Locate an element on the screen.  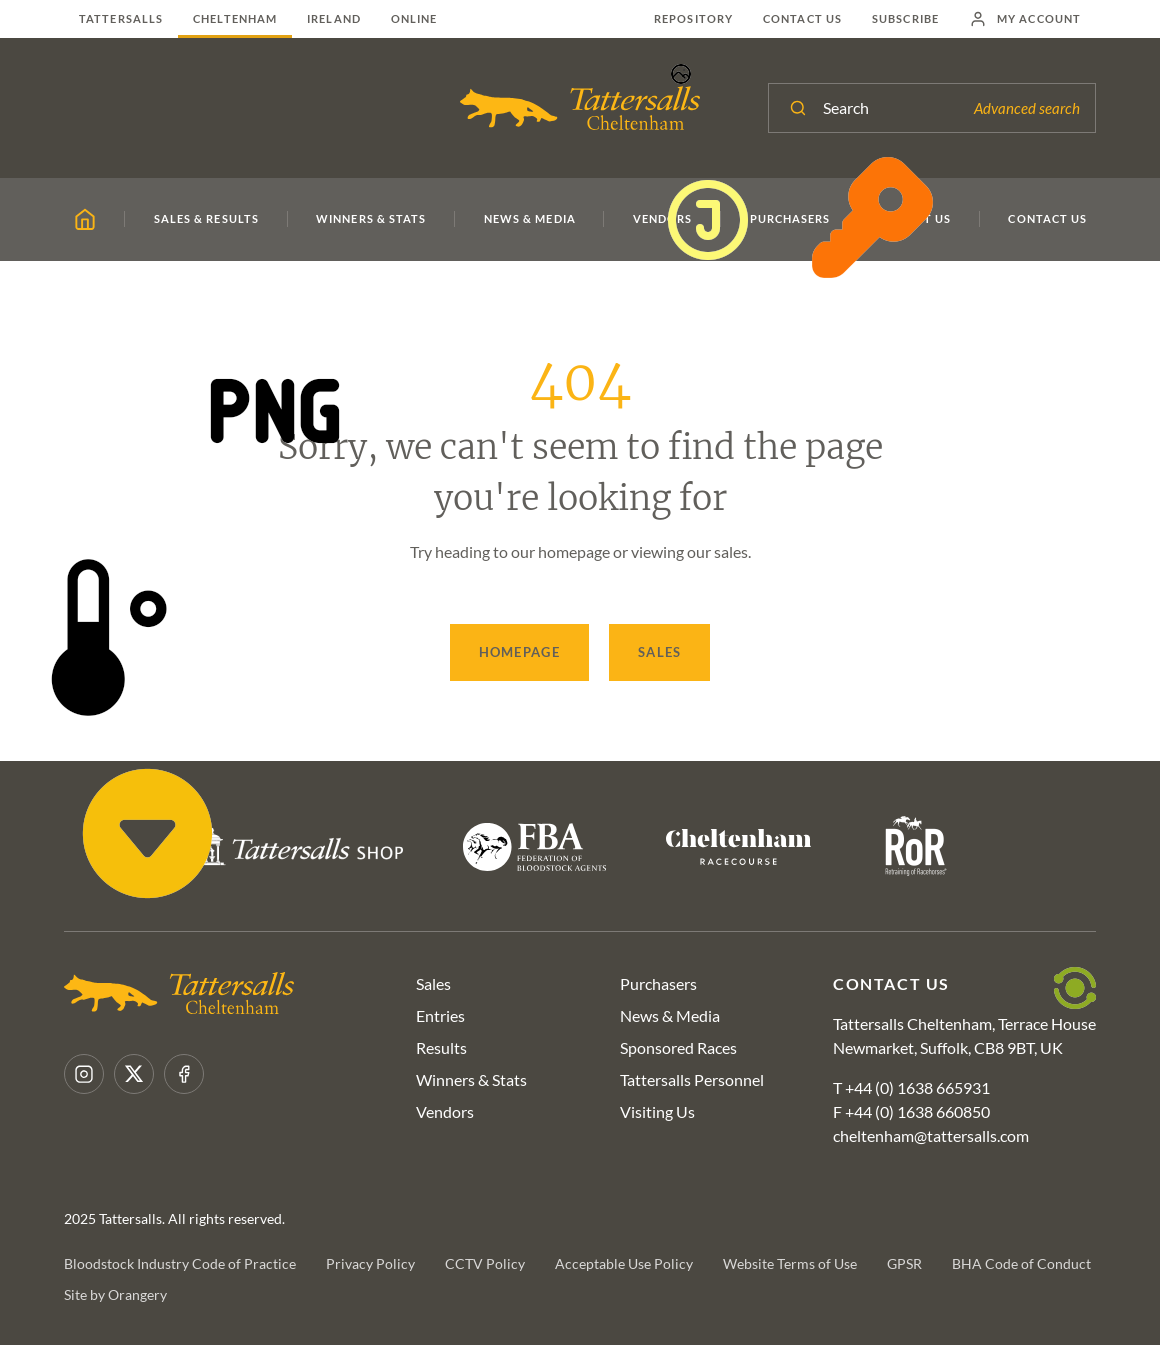
access security or login settings is located at coordinates (872, 217).